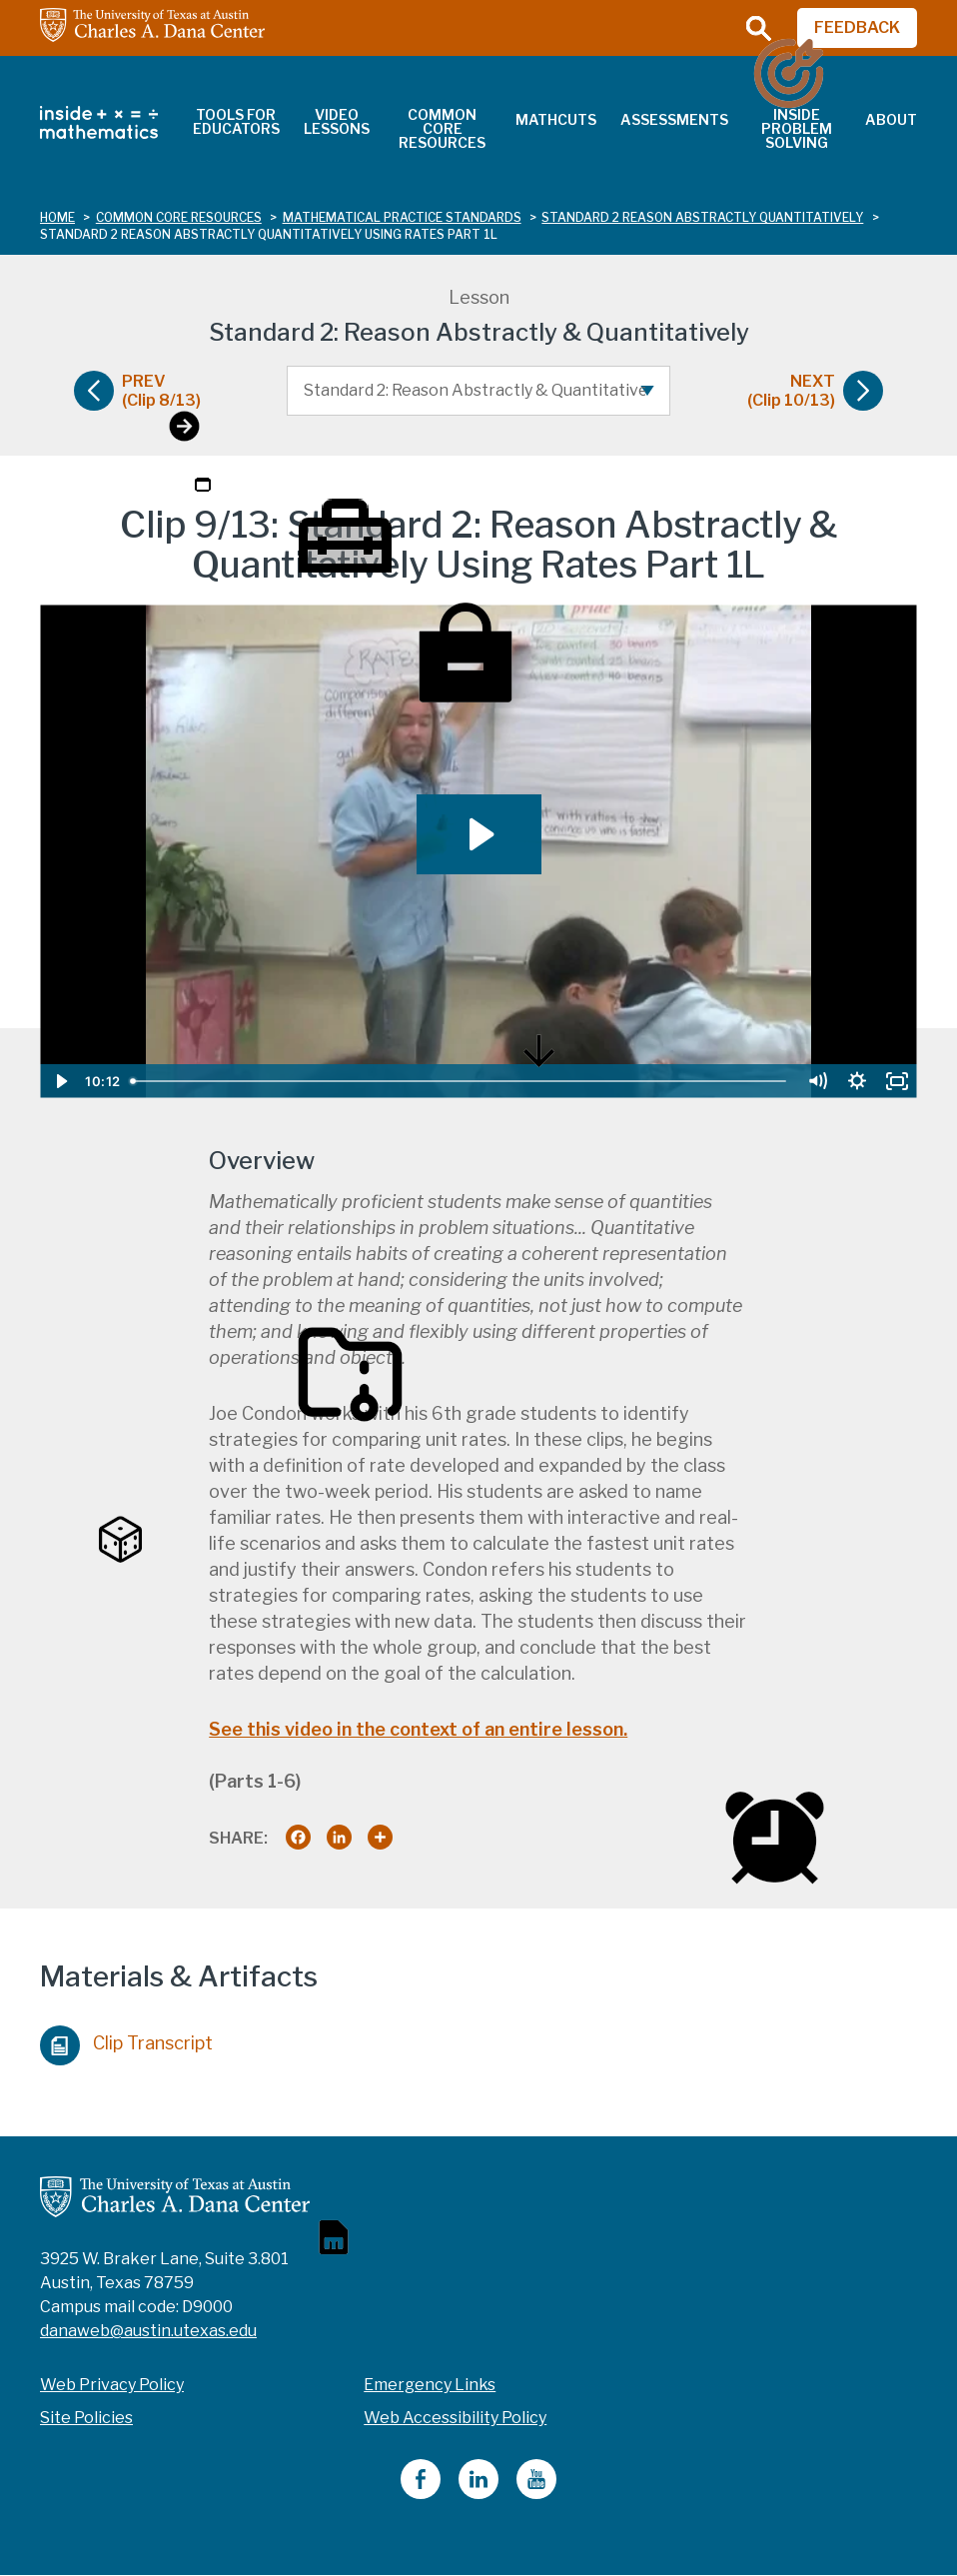 The image size is (957, 2576). What do you see at coordinates (184, 426) in the screenshot?
I see `proceed to the next step` at bounding box center [184, 426].